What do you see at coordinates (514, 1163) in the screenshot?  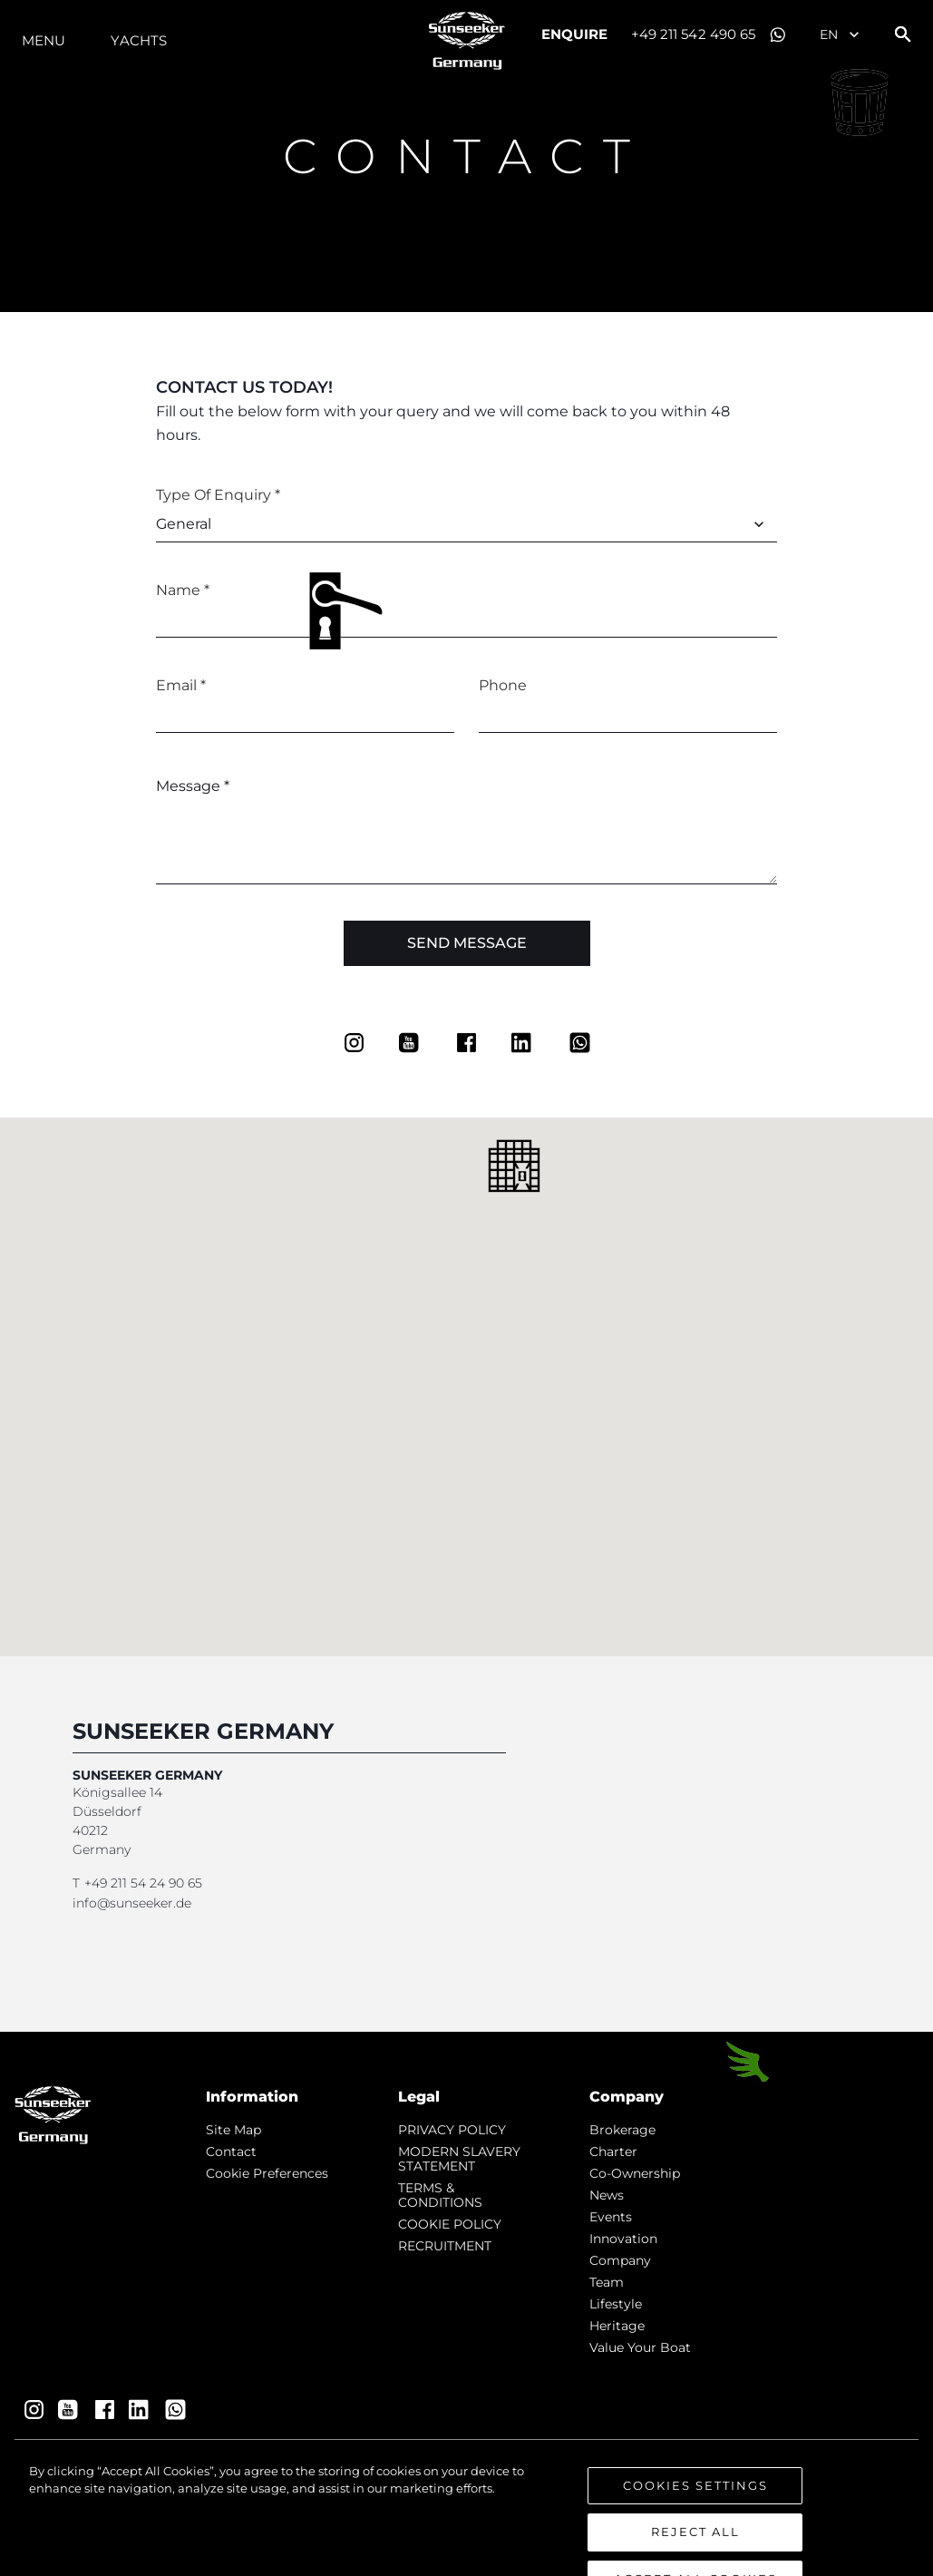 I see `indicates a trapped or captured state` at bounding box center [514, 1163].